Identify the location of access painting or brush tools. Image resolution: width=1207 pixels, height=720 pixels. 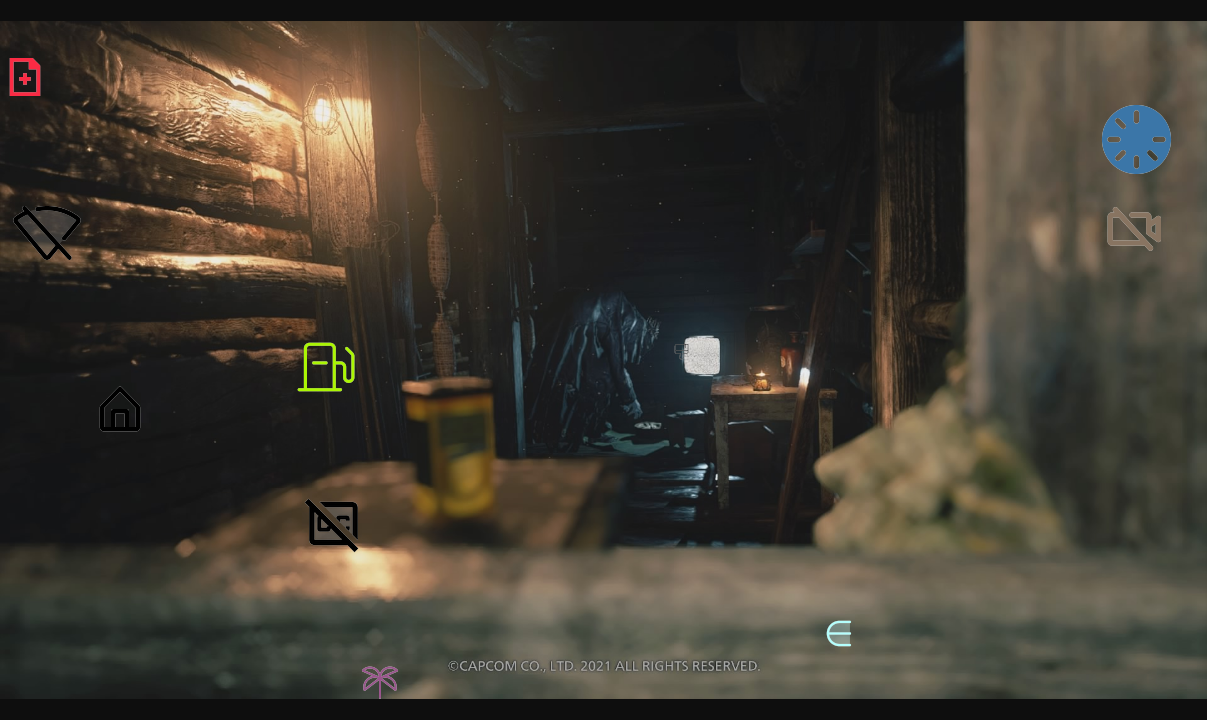
(681, 351).